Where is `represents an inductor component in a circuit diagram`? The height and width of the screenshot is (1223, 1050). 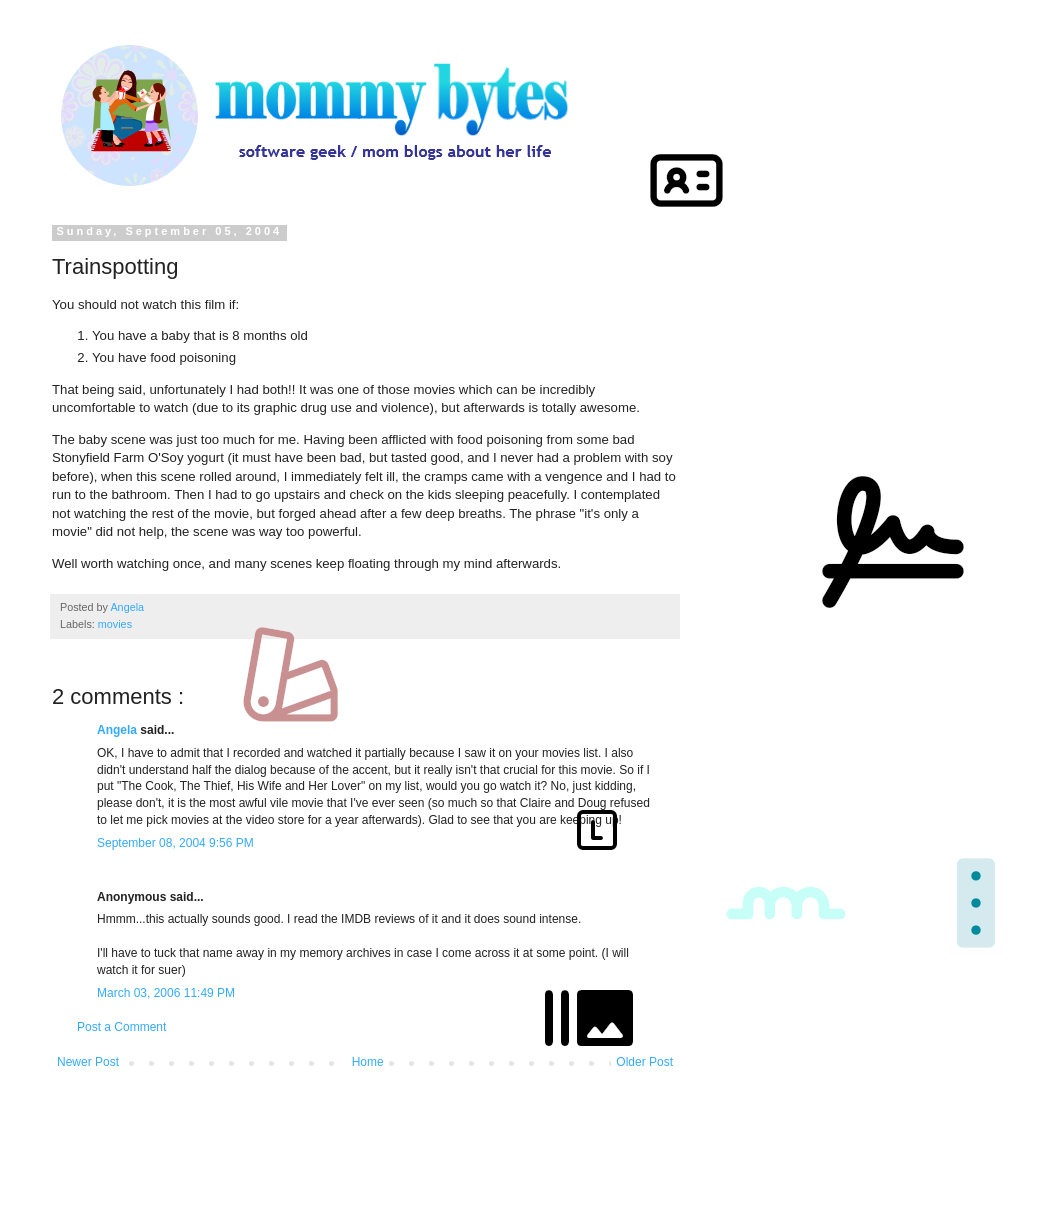
represents an inductor component in a circuit diagram is located at coordinates (786, 903).